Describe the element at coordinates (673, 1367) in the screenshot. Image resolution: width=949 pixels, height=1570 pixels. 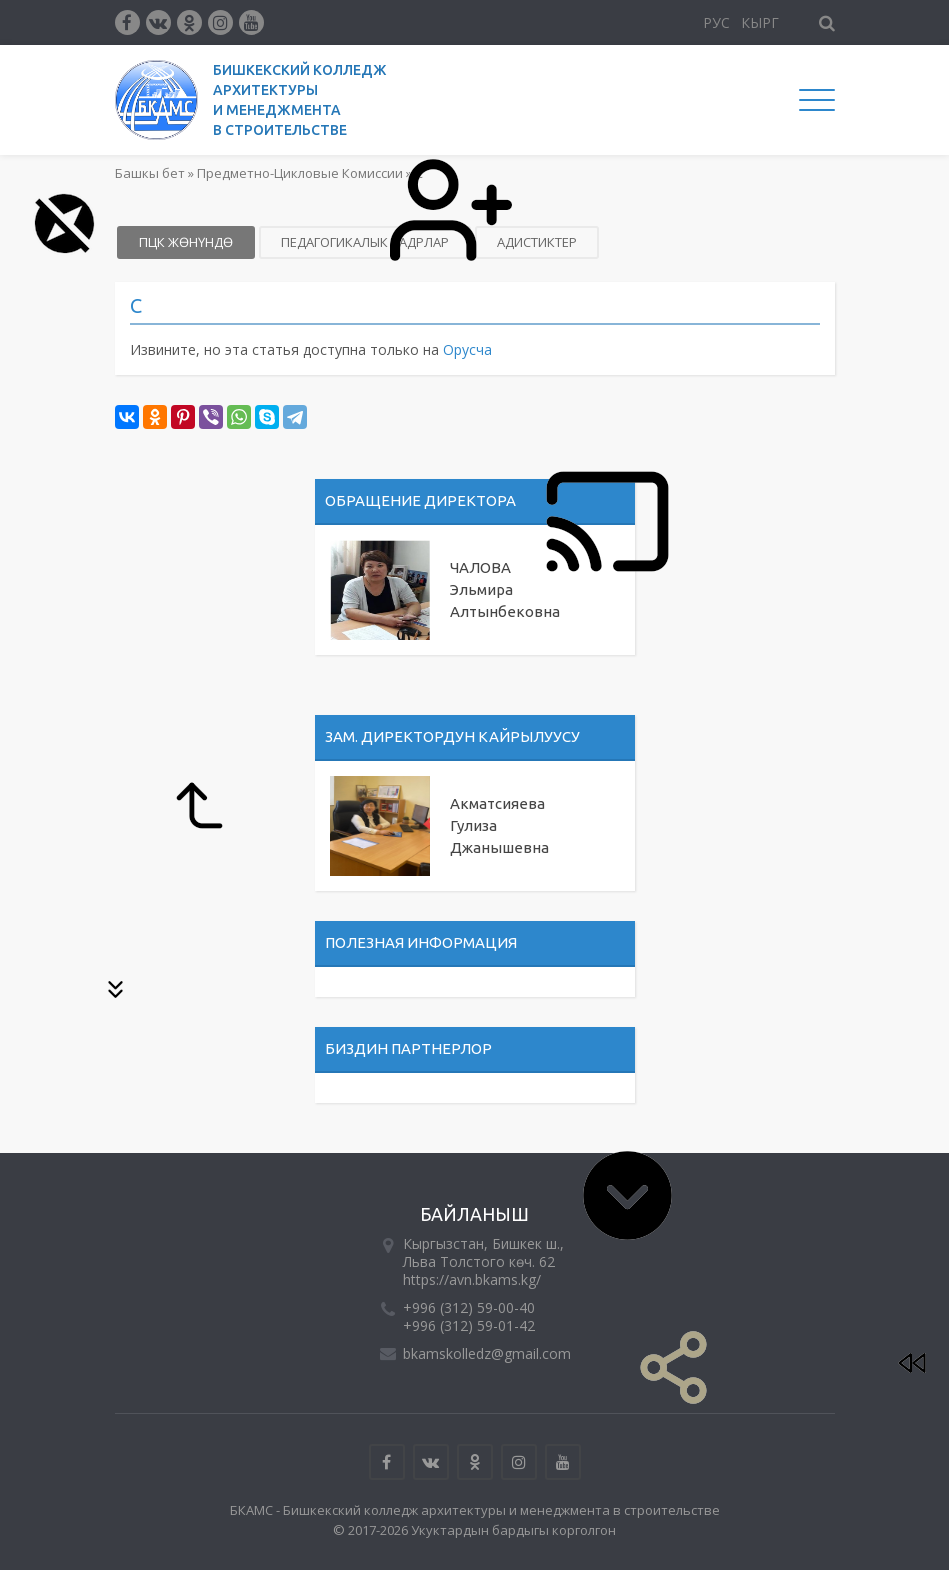
I see `share content with others` at that location.